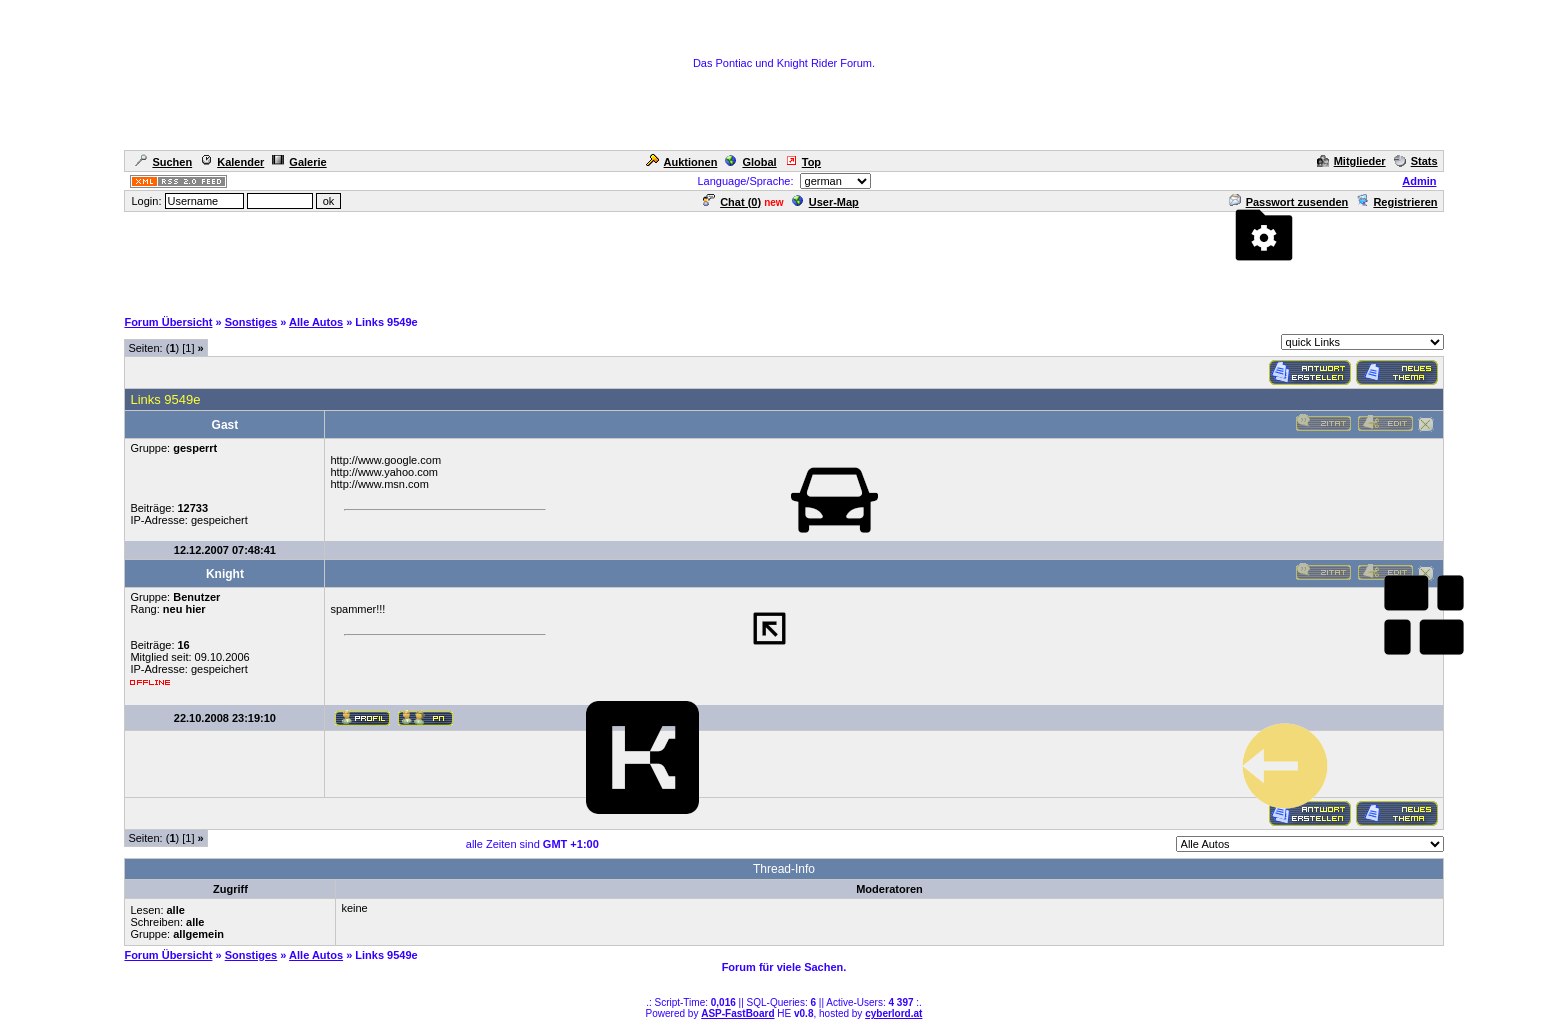 The width and height of the screenshot is (1568, 1027). Describe the element at coordinates (1424, 615) in the screenshot. I see `access the dashboard or control panel` at that location.